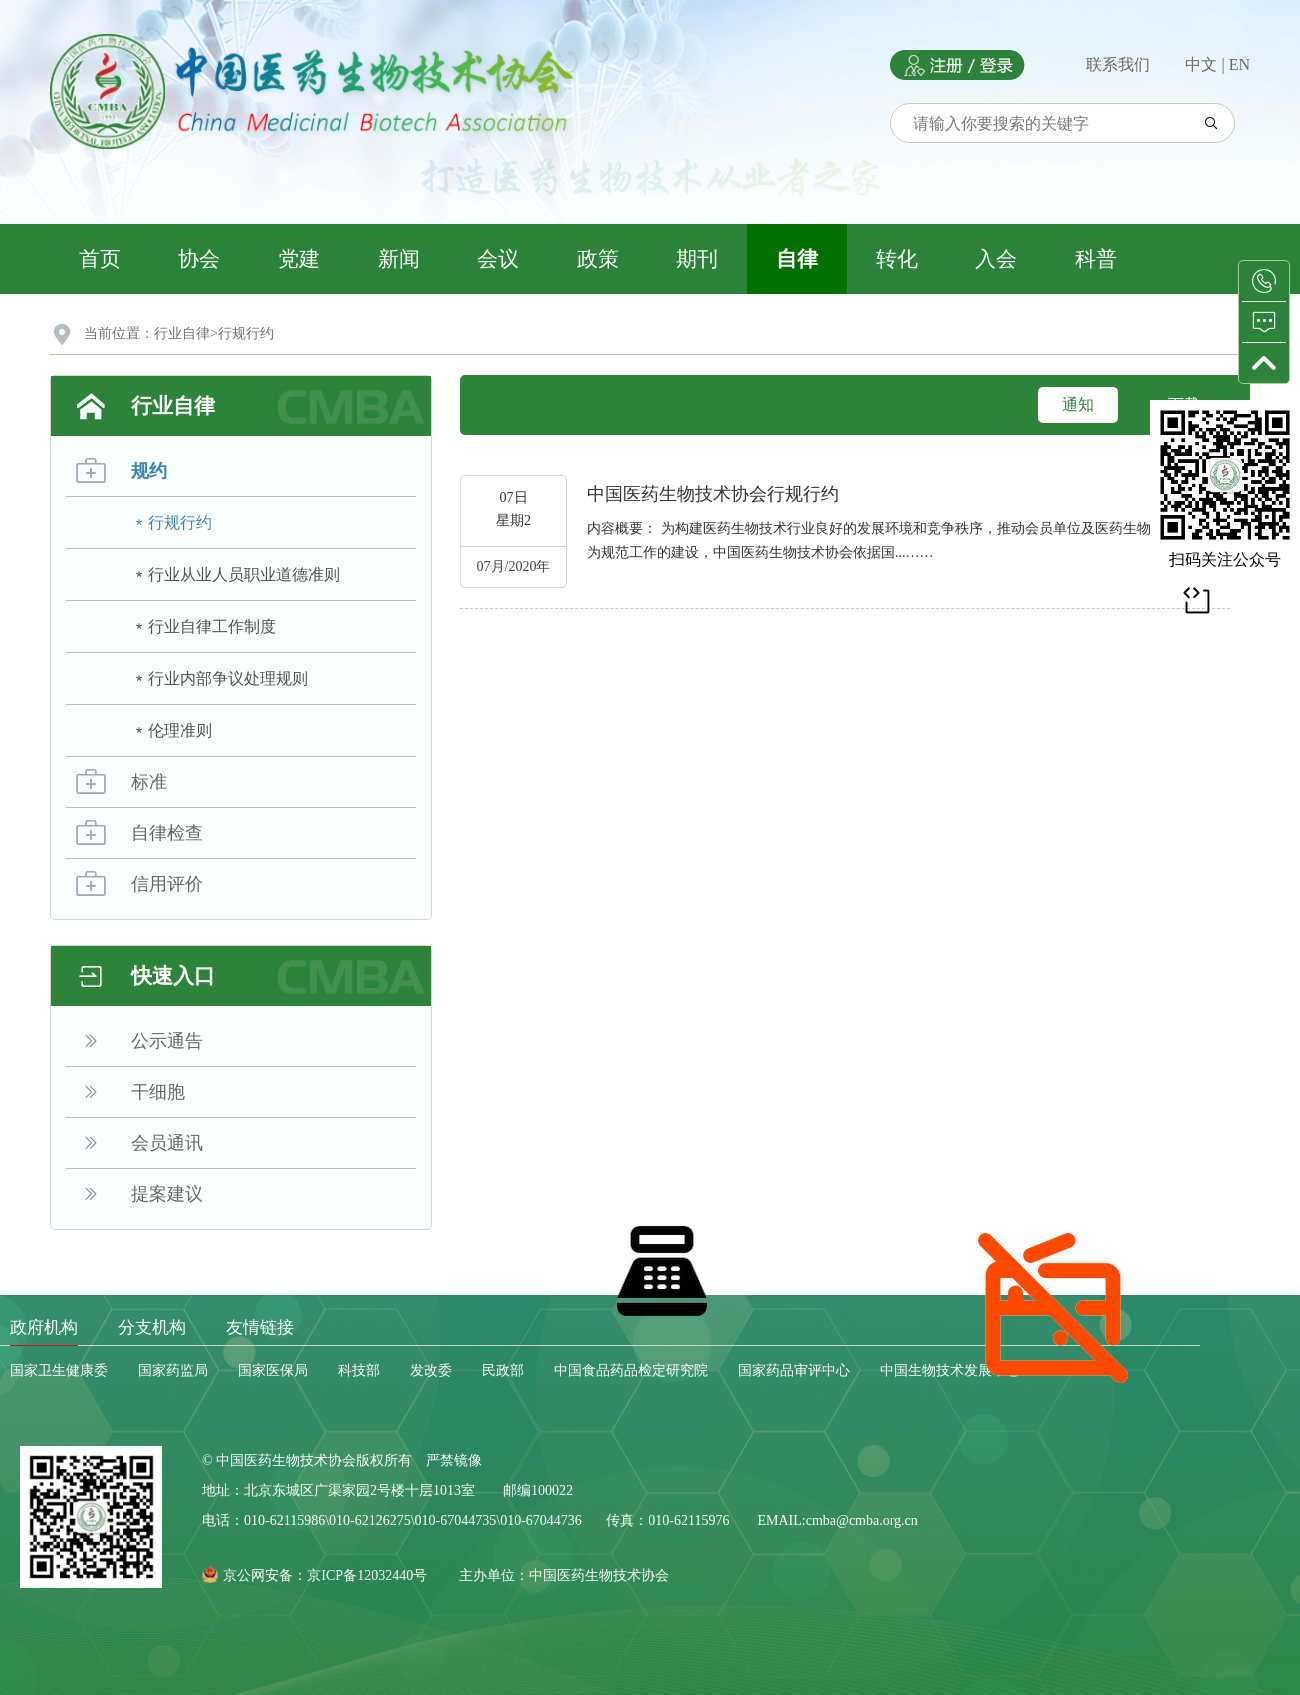 The height and width of the screenshot is (1695, 1300). What do you see at coordinates (1053, 1308) in the screenshot?
I see `radio or broadcast feature disabled` at bounding box center [1053, 1308].